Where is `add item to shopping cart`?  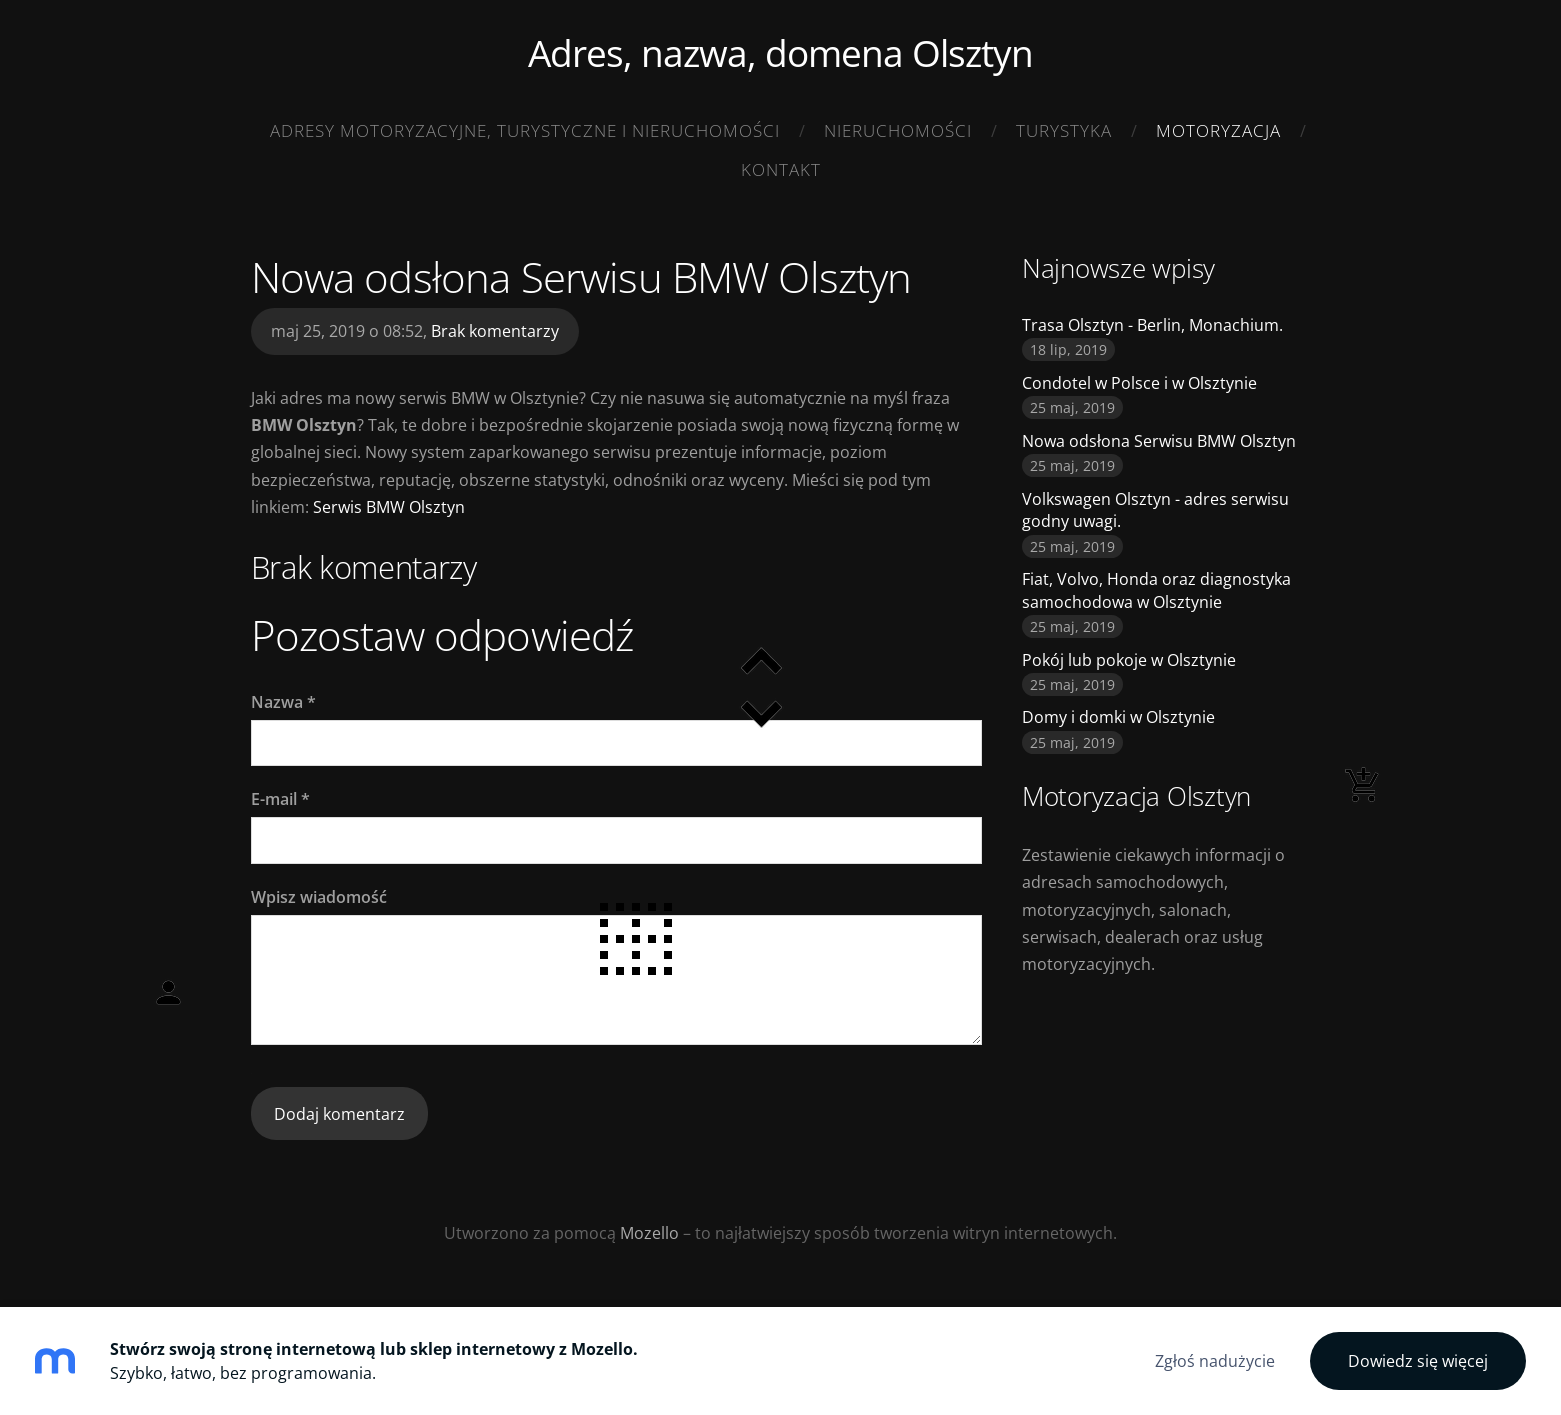
add item to shopping cart is located at coordinates (1363, 785).